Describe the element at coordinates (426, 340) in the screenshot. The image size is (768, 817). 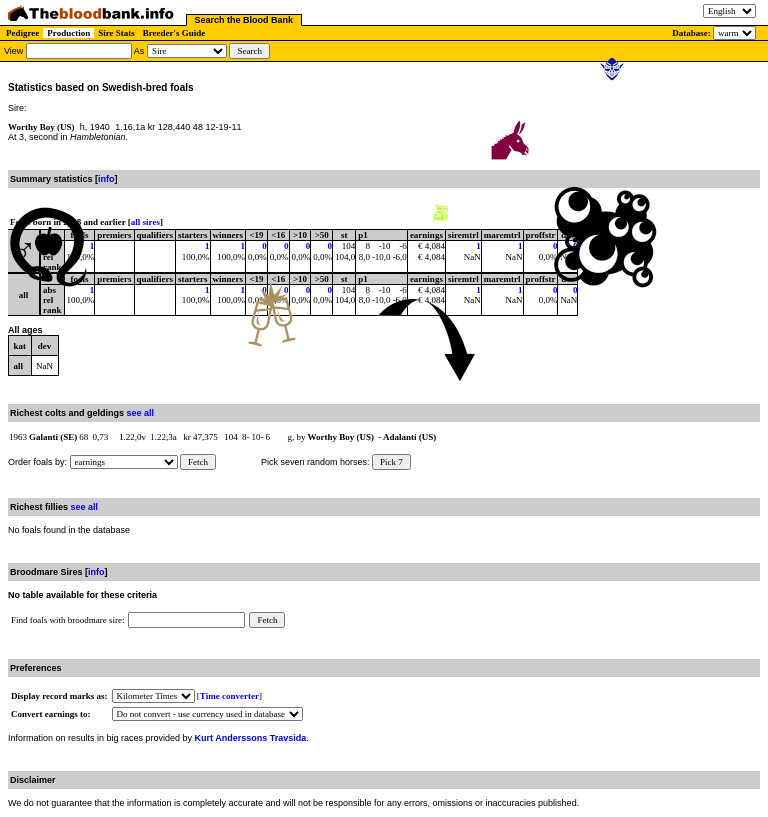
I see `rotate view to overhead perspective` at that location.